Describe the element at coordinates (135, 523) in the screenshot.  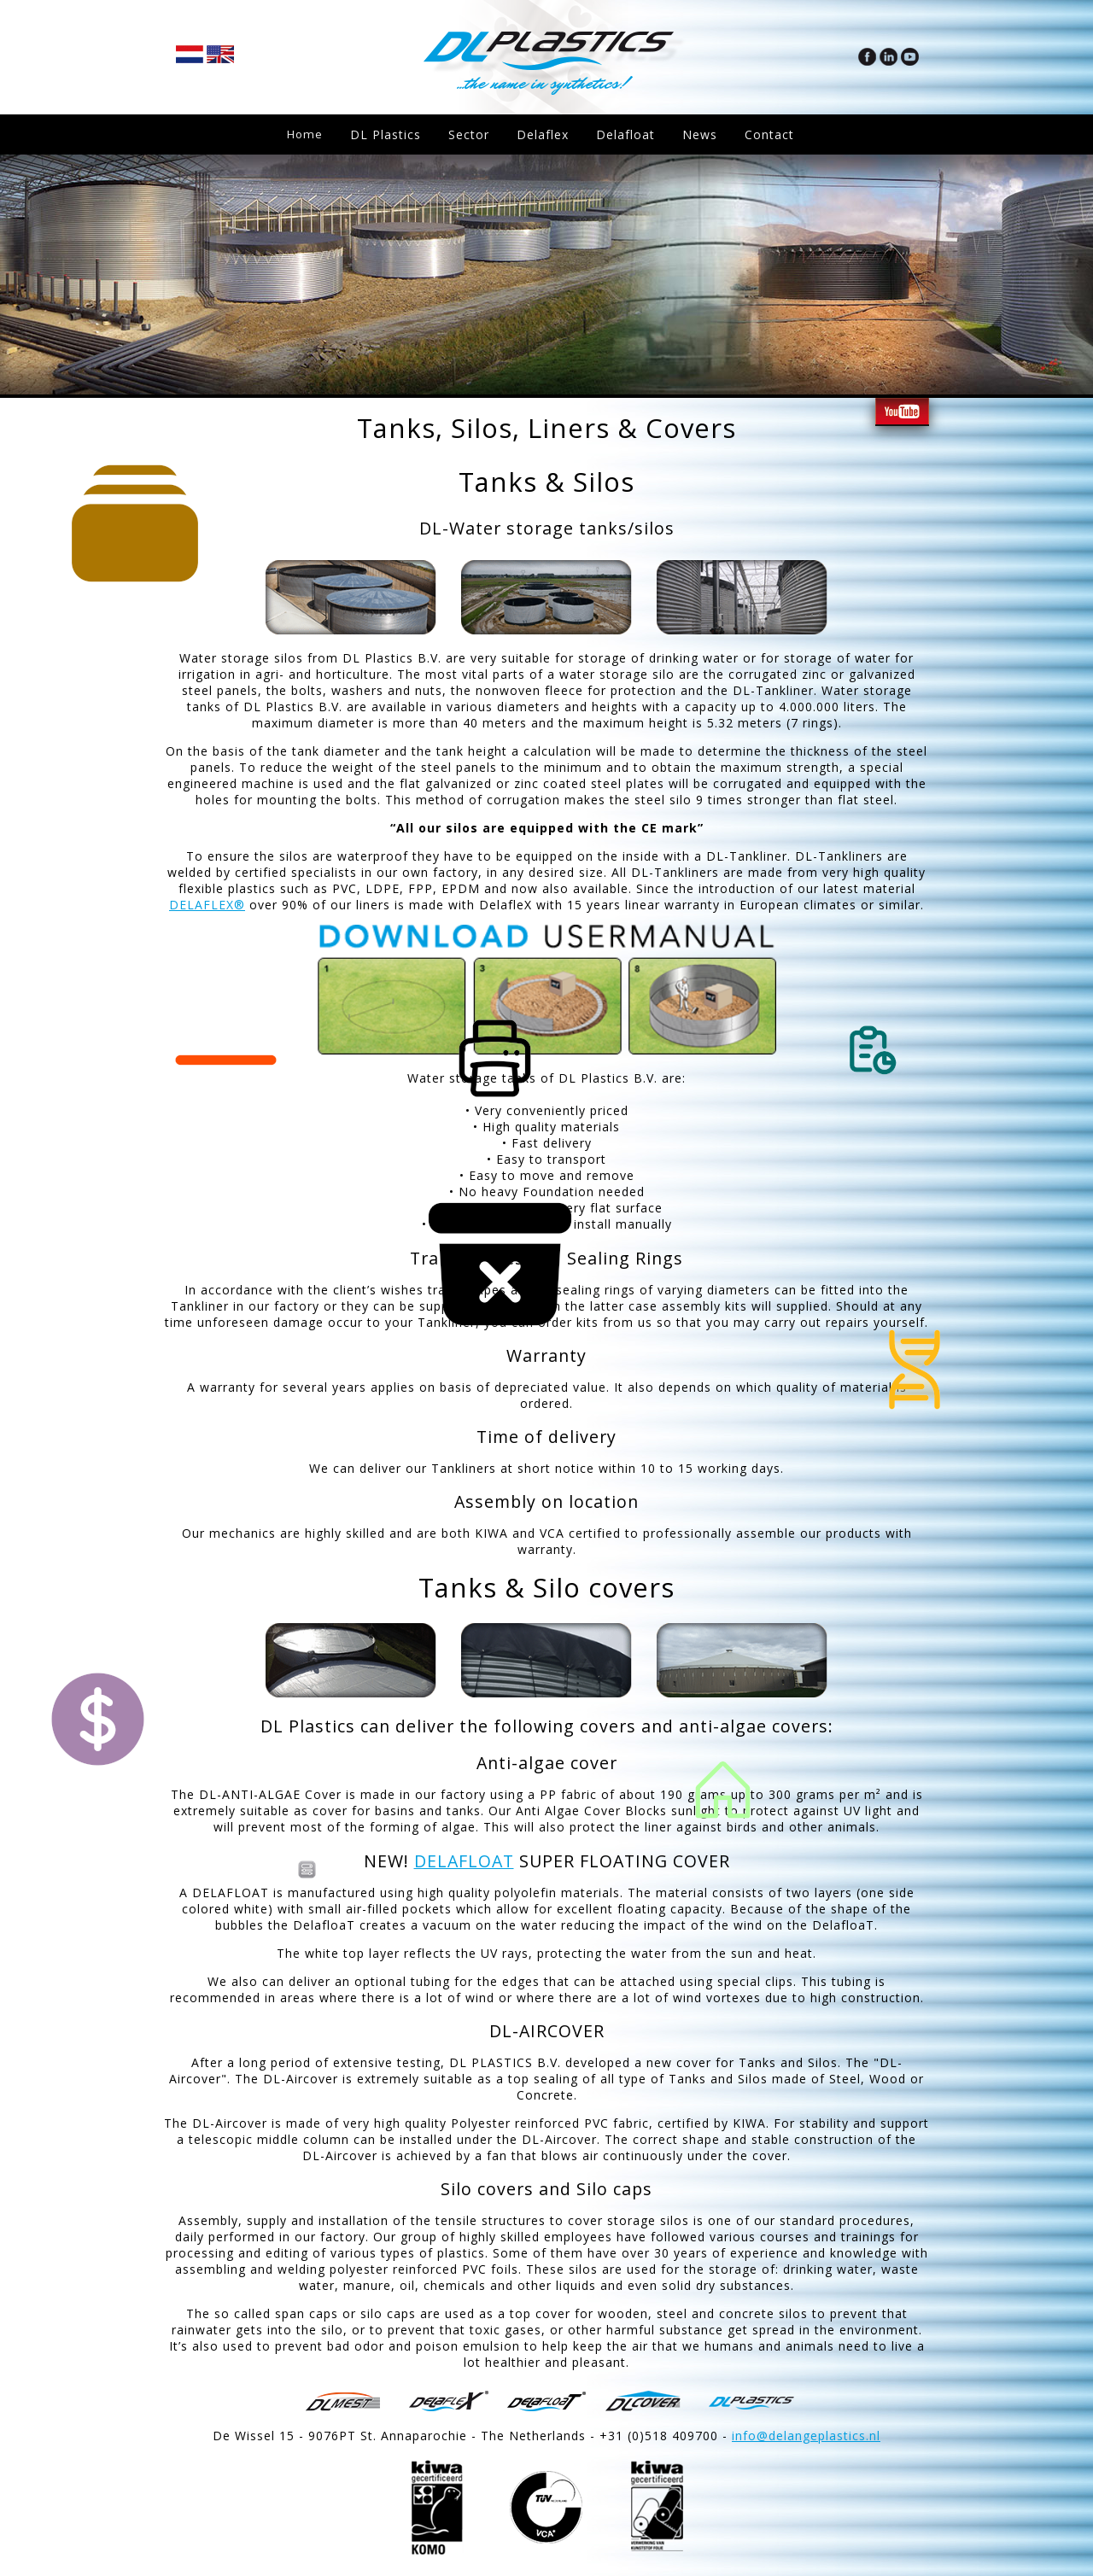
I see `view stacked items or layers` at that location.